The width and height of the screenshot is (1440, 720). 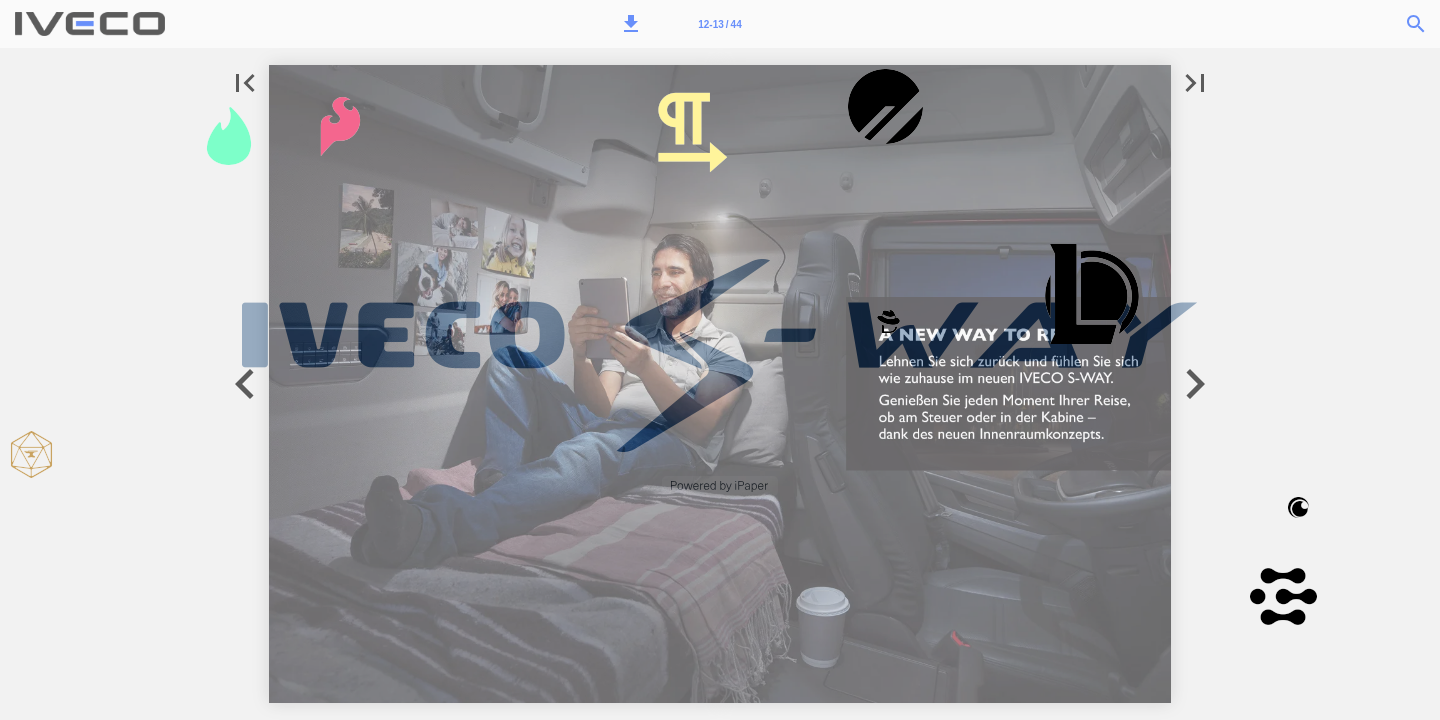 I want to click on launch League of Legends, so click(x=1092, y=294).